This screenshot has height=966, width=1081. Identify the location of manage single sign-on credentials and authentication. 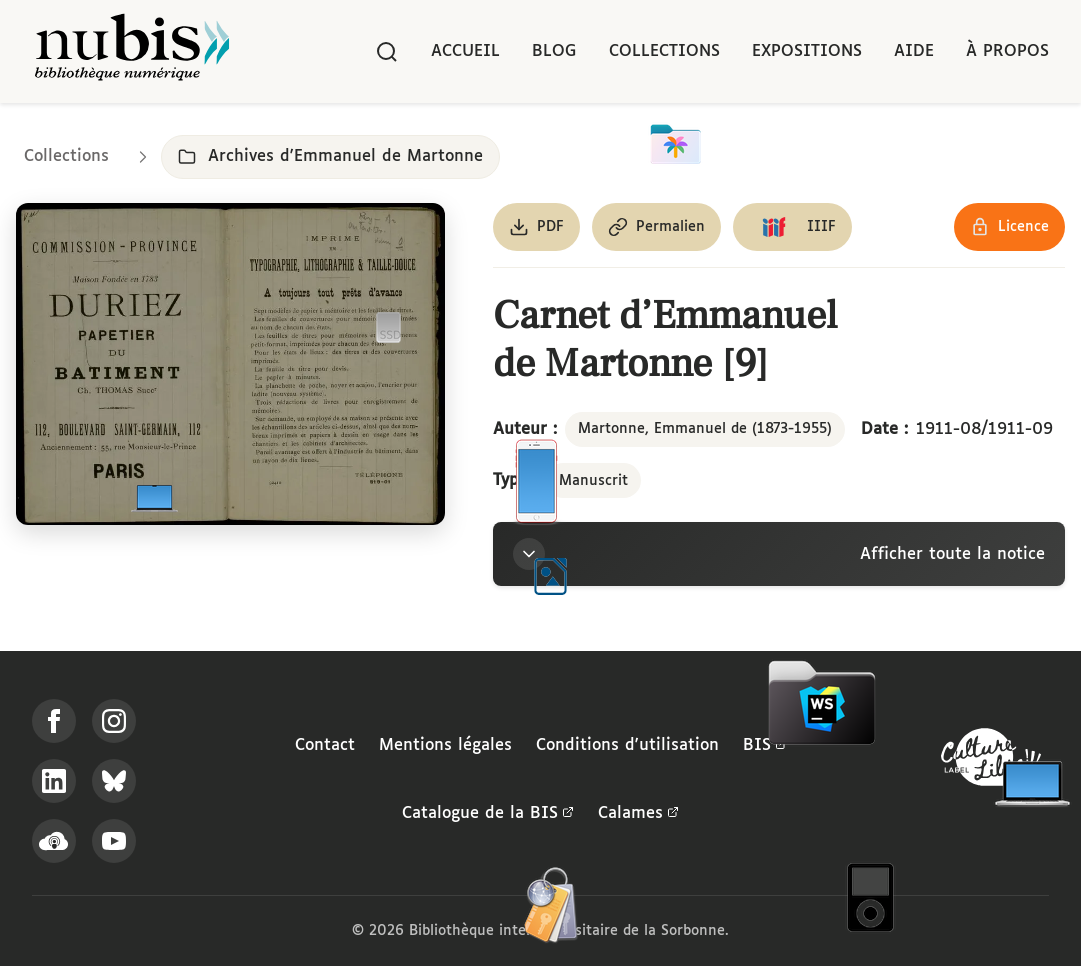
(551, 905).